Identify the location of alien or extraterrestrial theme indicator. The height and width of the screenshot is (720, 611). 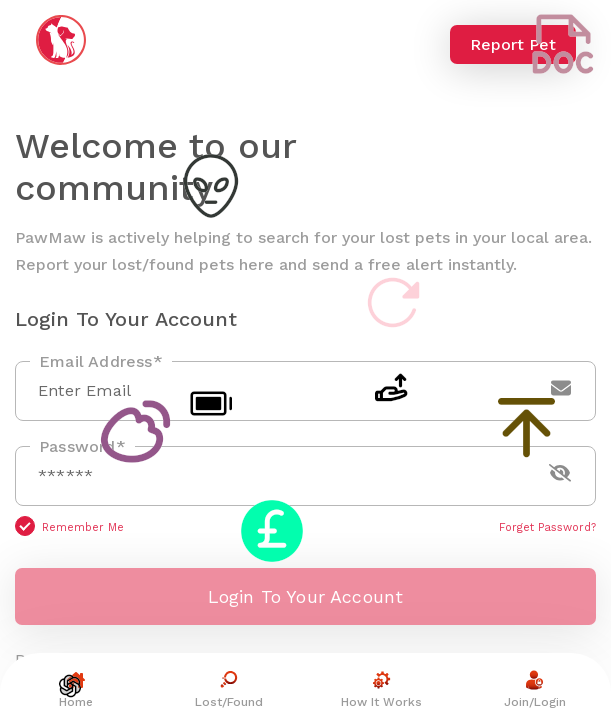
(211, 186).